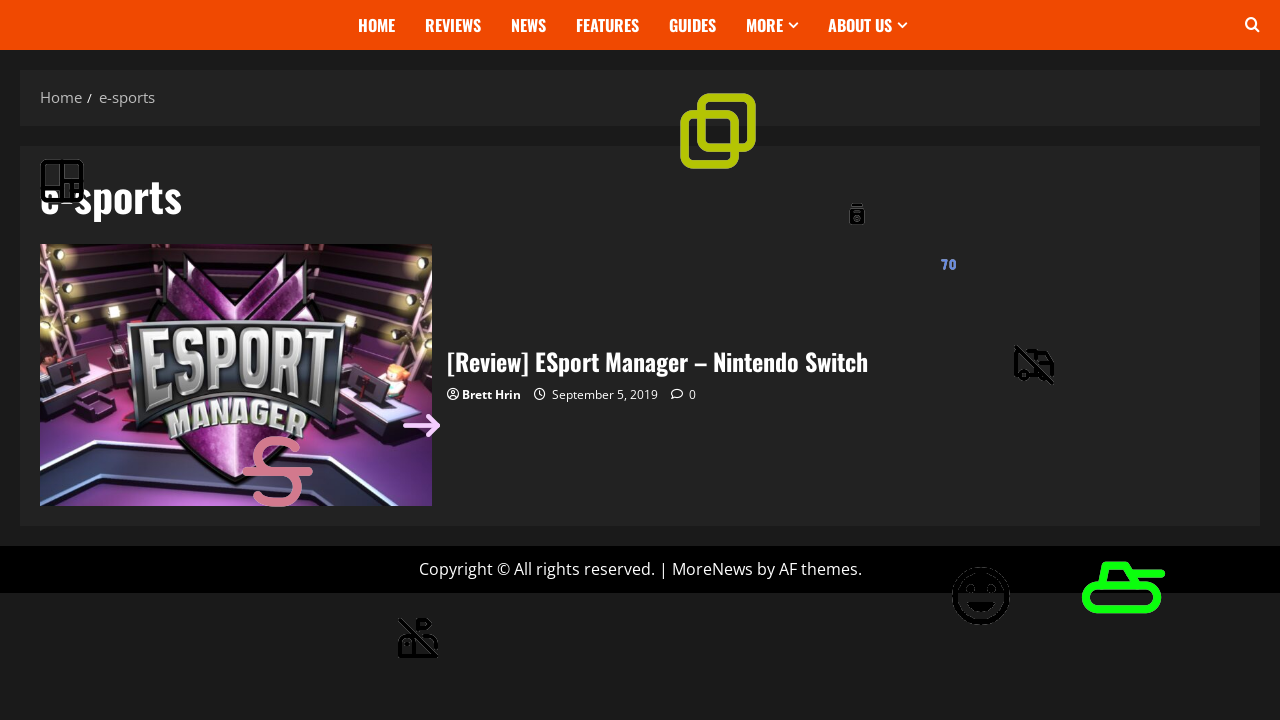 This screenshot has height=720, width=1280. What do you see at coordinates (277, 471) in the screenshot?
I see `apply strikethrough formatting to selected text` at bounding box center [277, 471].